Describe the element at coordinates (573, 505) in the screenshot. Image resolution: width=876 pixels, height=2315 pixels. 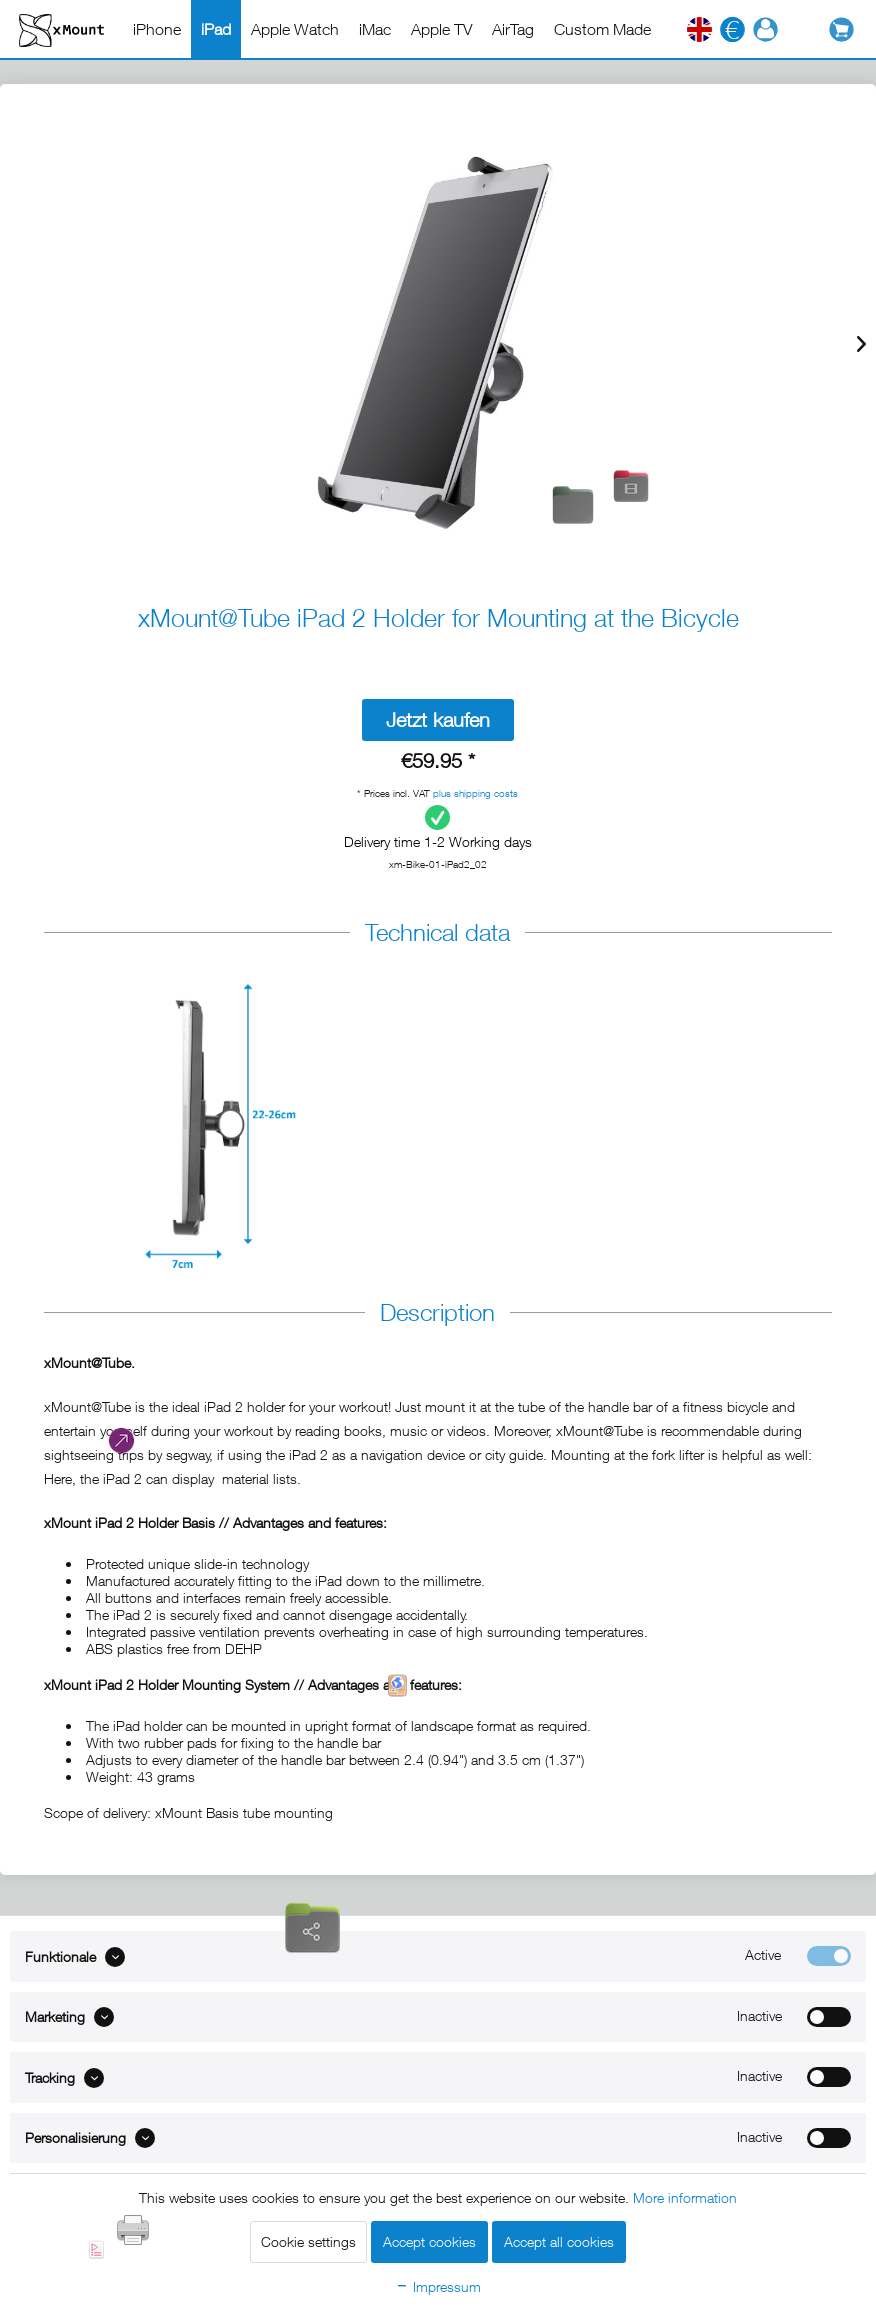
I see `open a folder to view its contents` at that location.